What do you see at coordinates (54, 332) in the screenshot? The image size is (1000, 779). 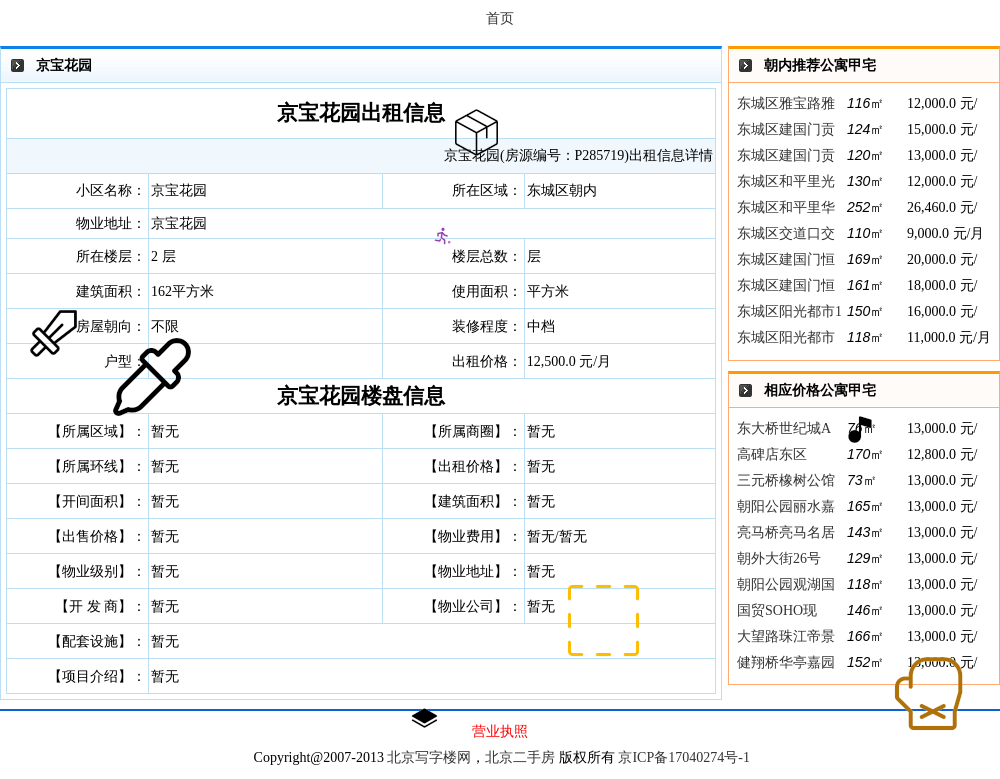 I see `access combat or battle features` at bounding box center [54, 332].